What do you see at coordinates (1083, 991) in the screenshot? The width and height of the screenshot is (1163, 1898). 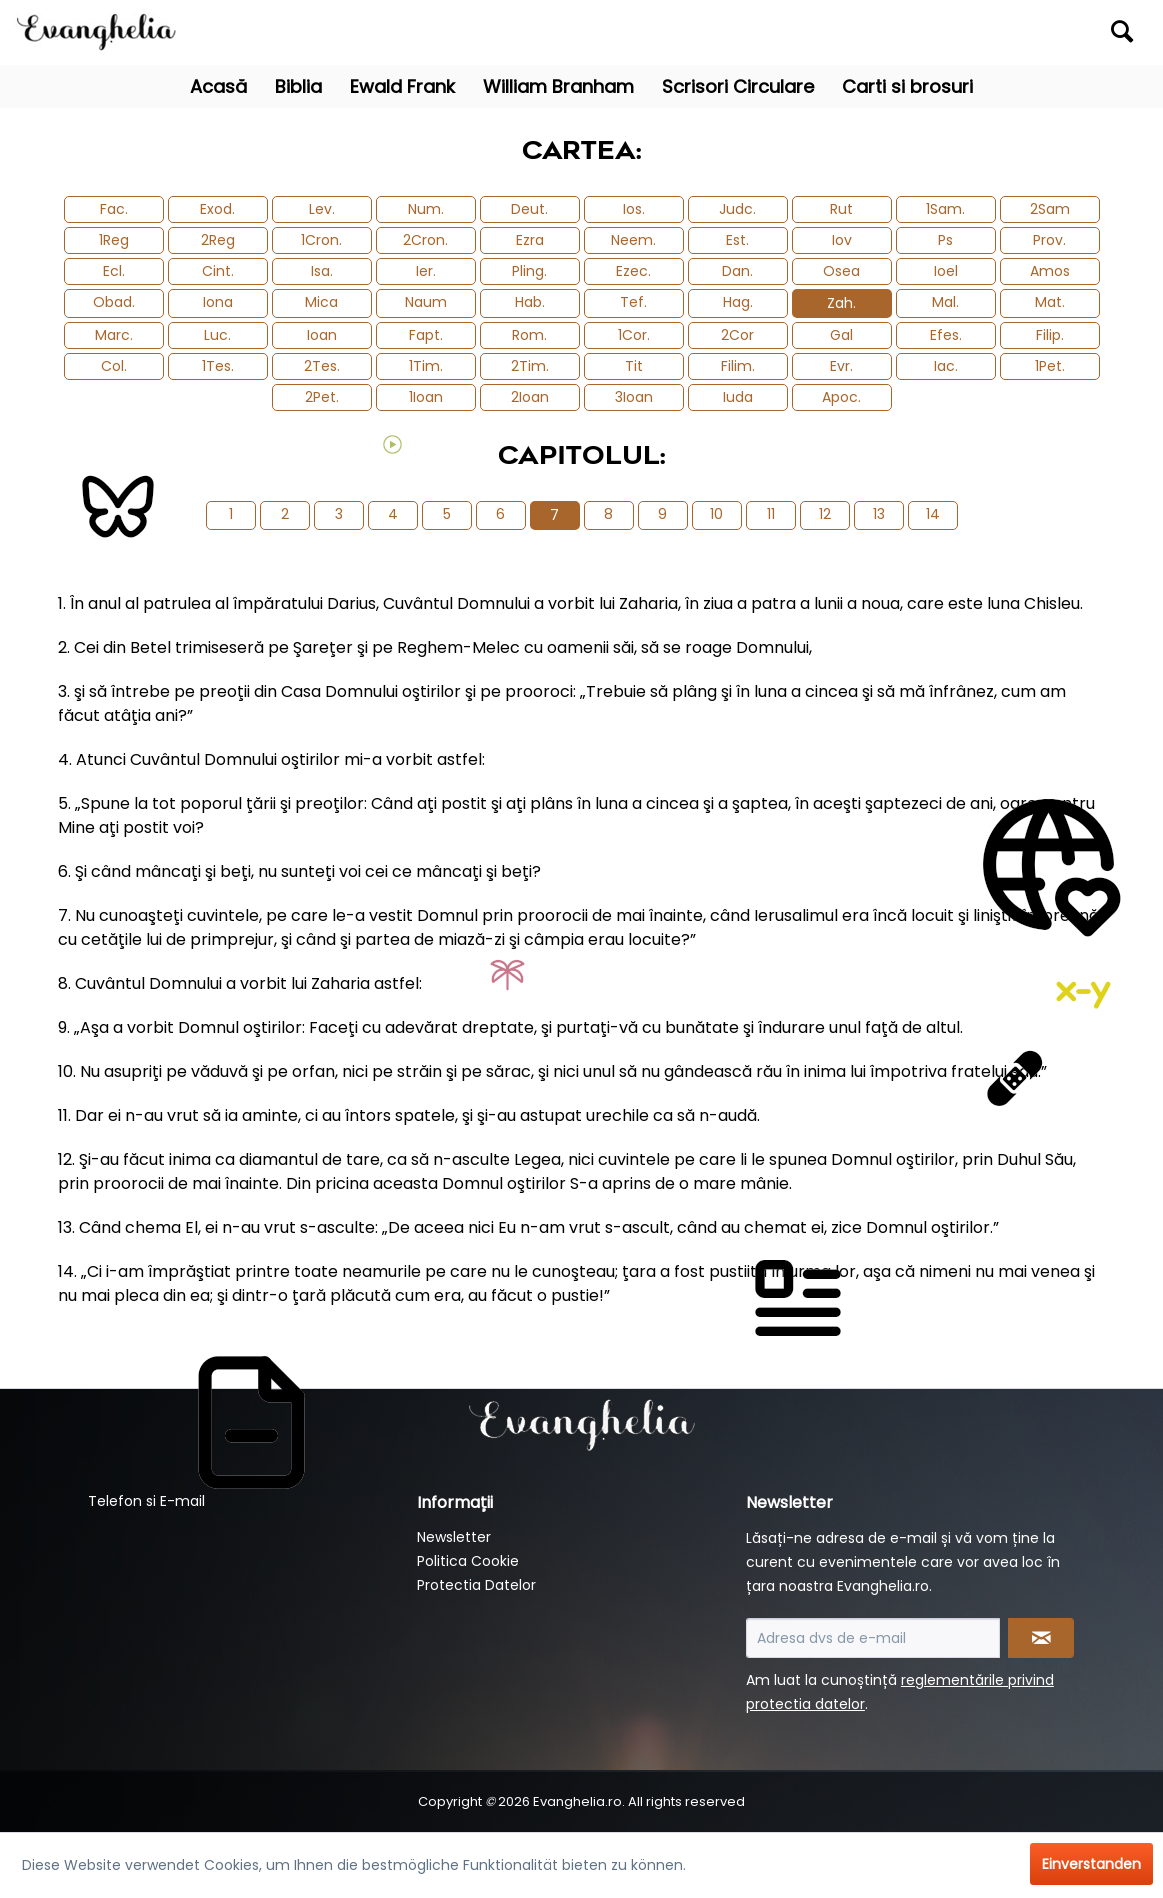 I see `subtract y value from x in a calculation` at bounding box center [1083, 991].